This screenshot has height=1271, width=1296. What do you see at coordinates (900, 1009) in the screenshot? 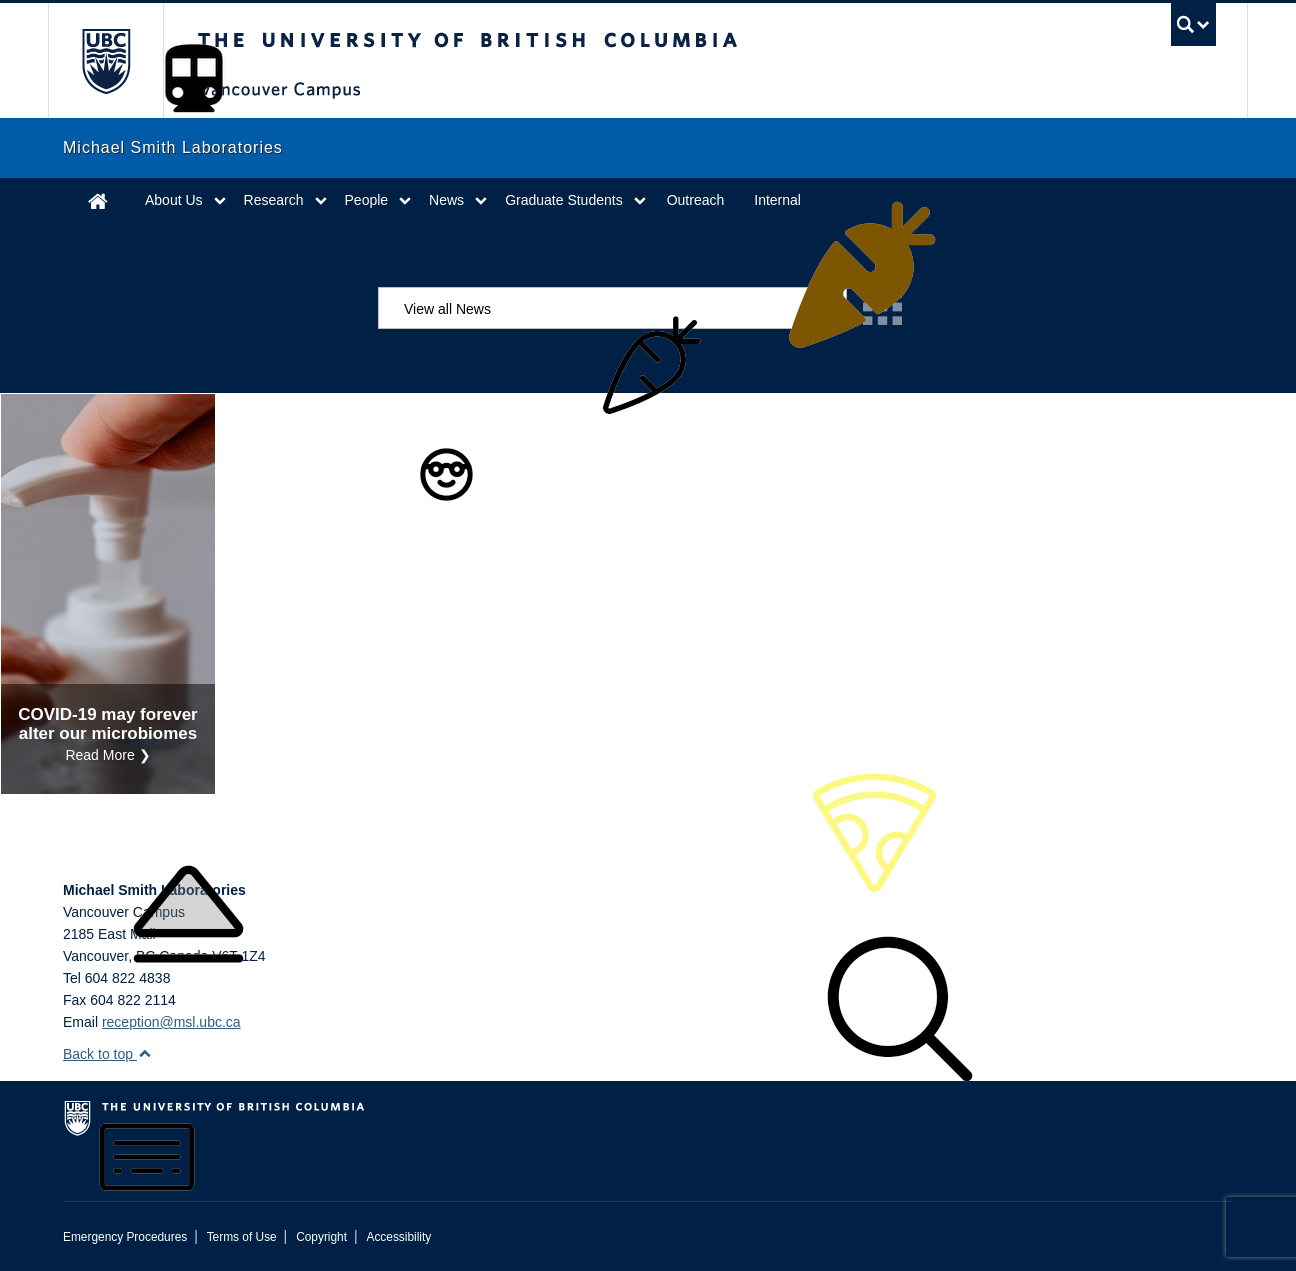
I see `search for content or items` at bounding box center [900, 1009].